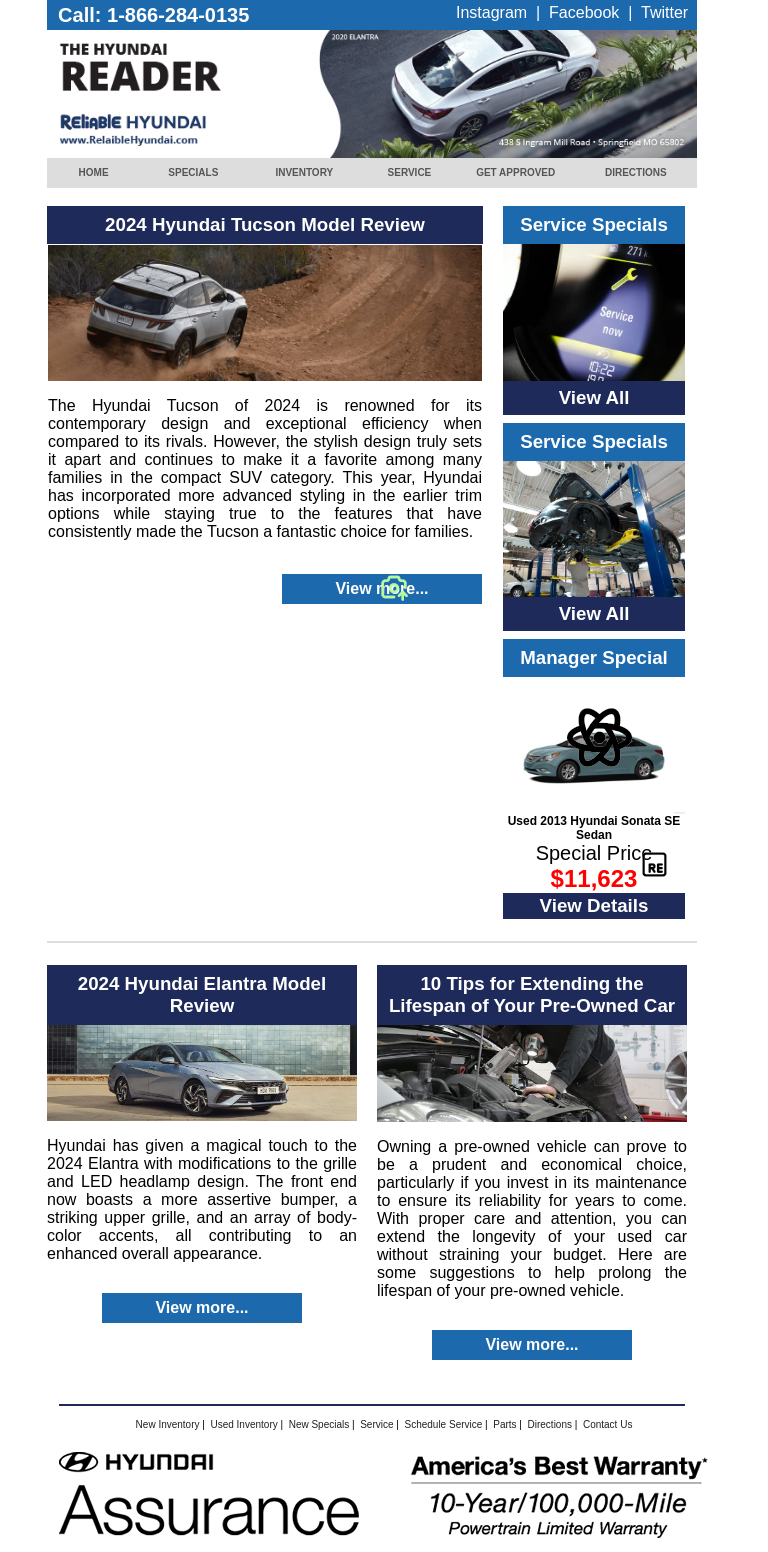 The height and width of the screenshot is (1552, 768). I want to click on indicates a React.js application or component, so click(599, 737).